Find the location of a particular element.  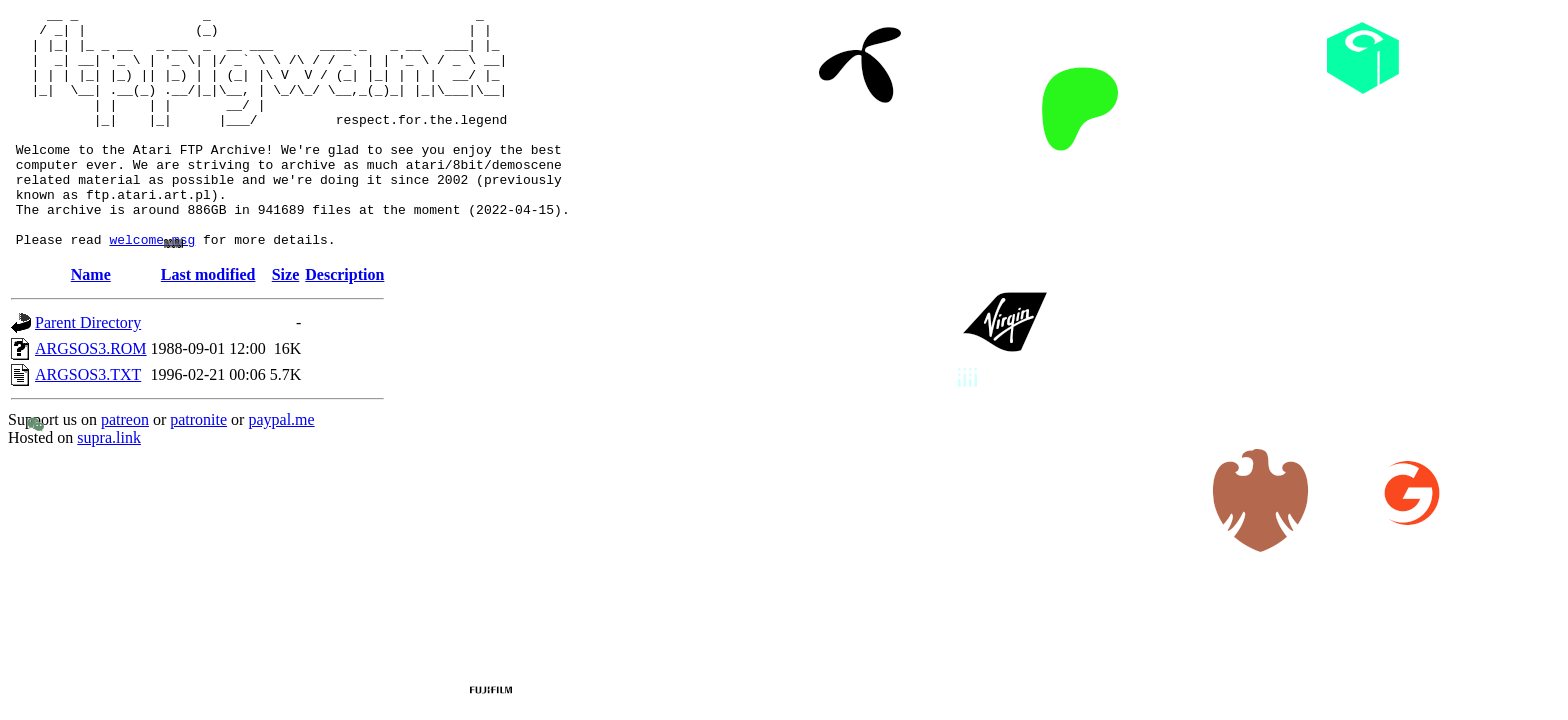

plotly data visualization platform logo is located at coordinates (967, 377).